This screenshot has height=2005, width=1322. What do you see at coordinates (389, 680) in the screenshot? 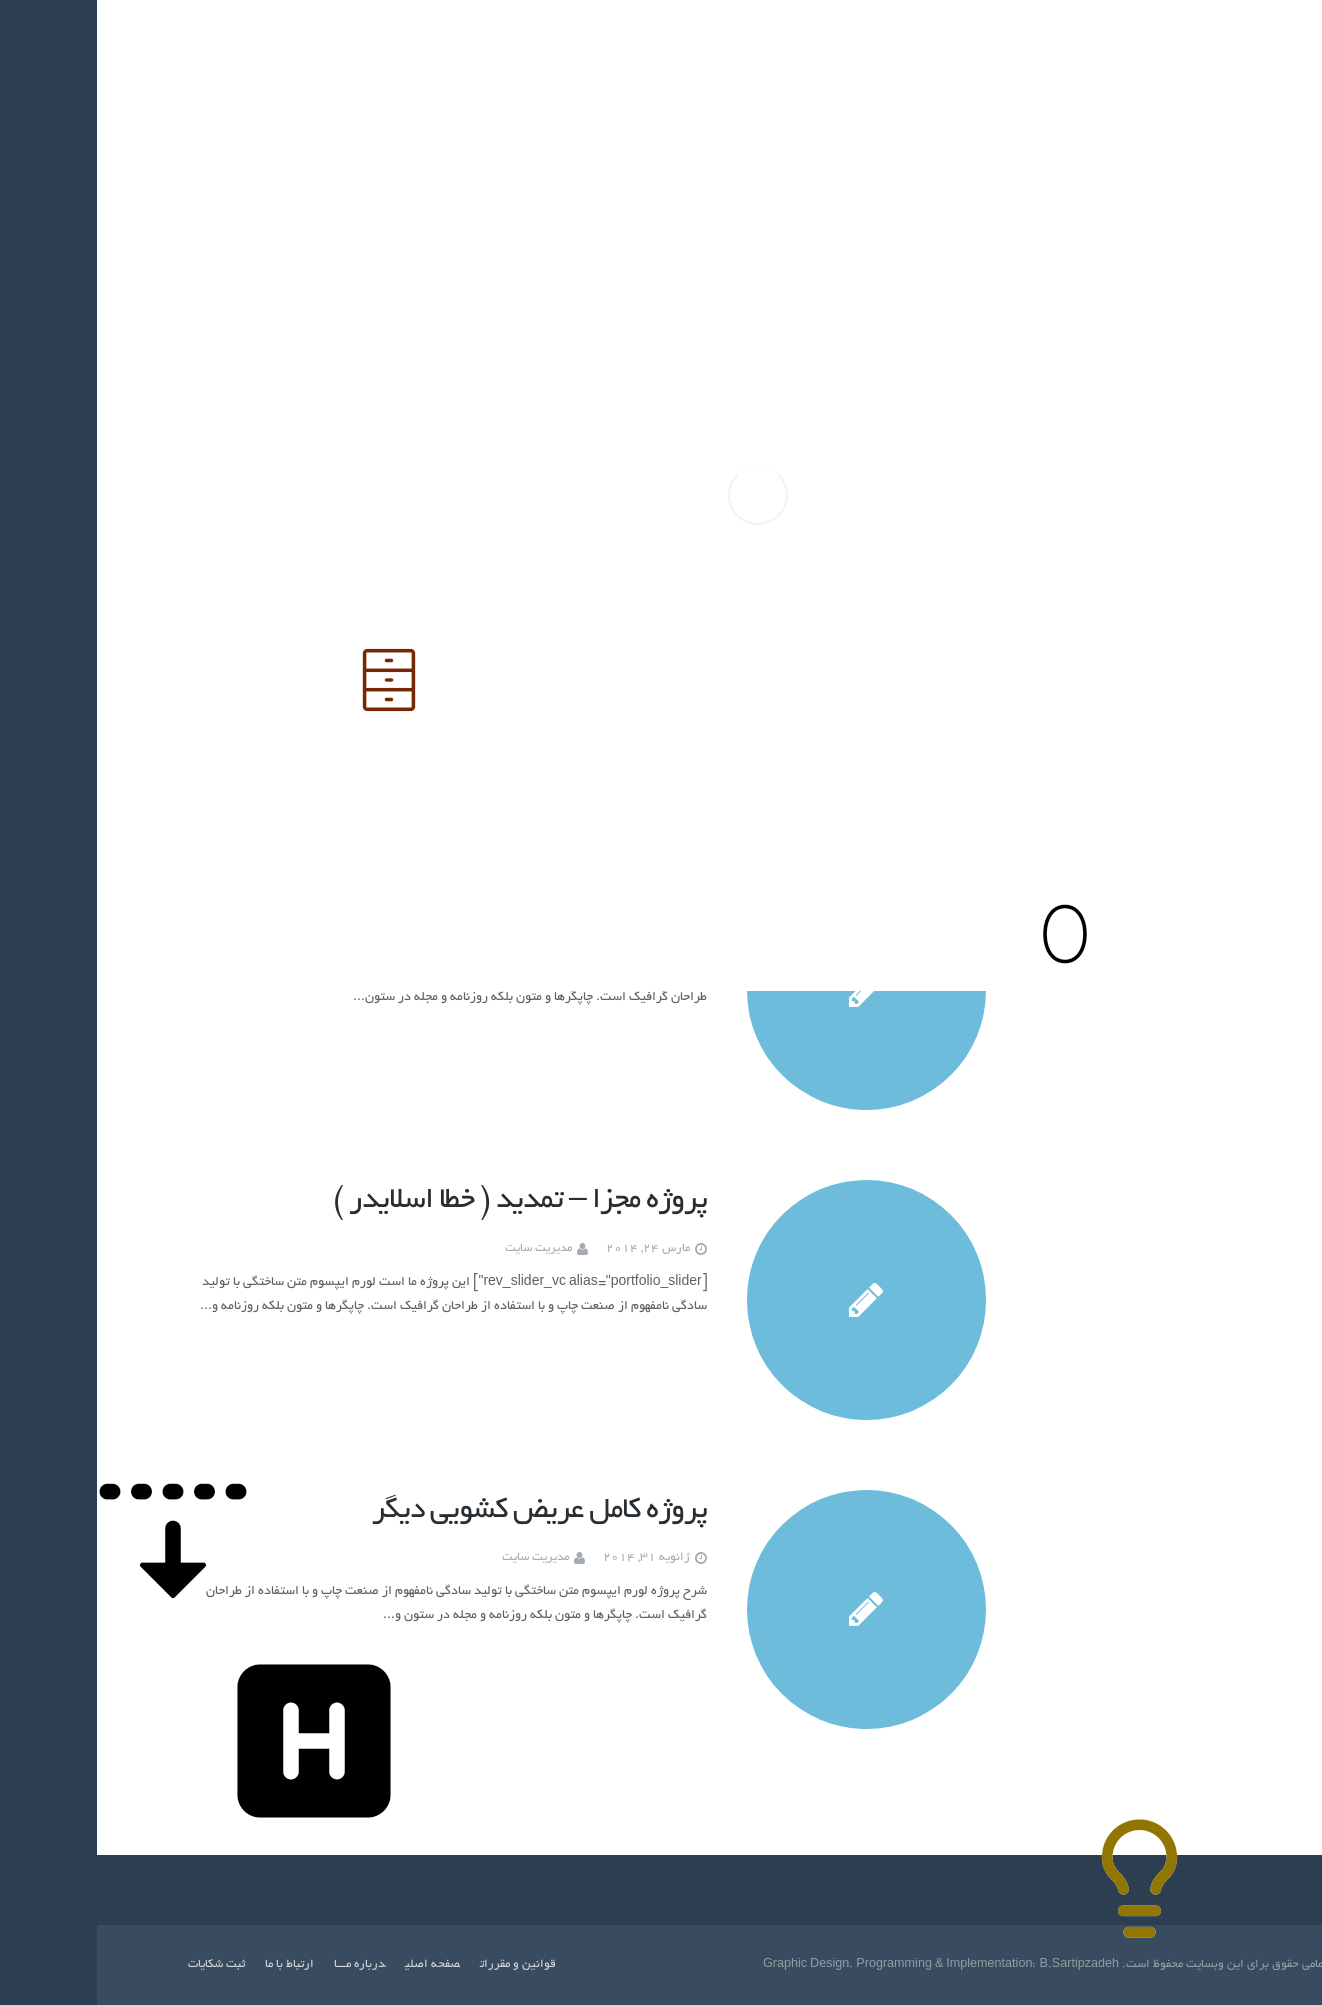
I see `access storage or file organization` at bounding box center [389, 680].